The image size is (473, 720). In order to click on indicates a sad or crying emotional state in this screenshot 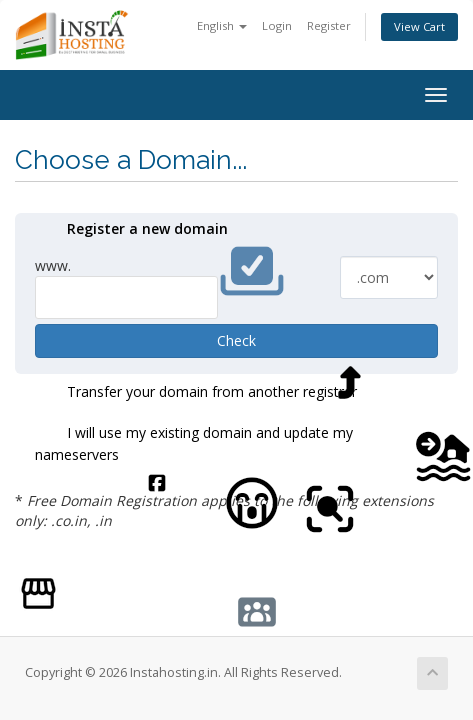, I will do `click(252, 503)`.